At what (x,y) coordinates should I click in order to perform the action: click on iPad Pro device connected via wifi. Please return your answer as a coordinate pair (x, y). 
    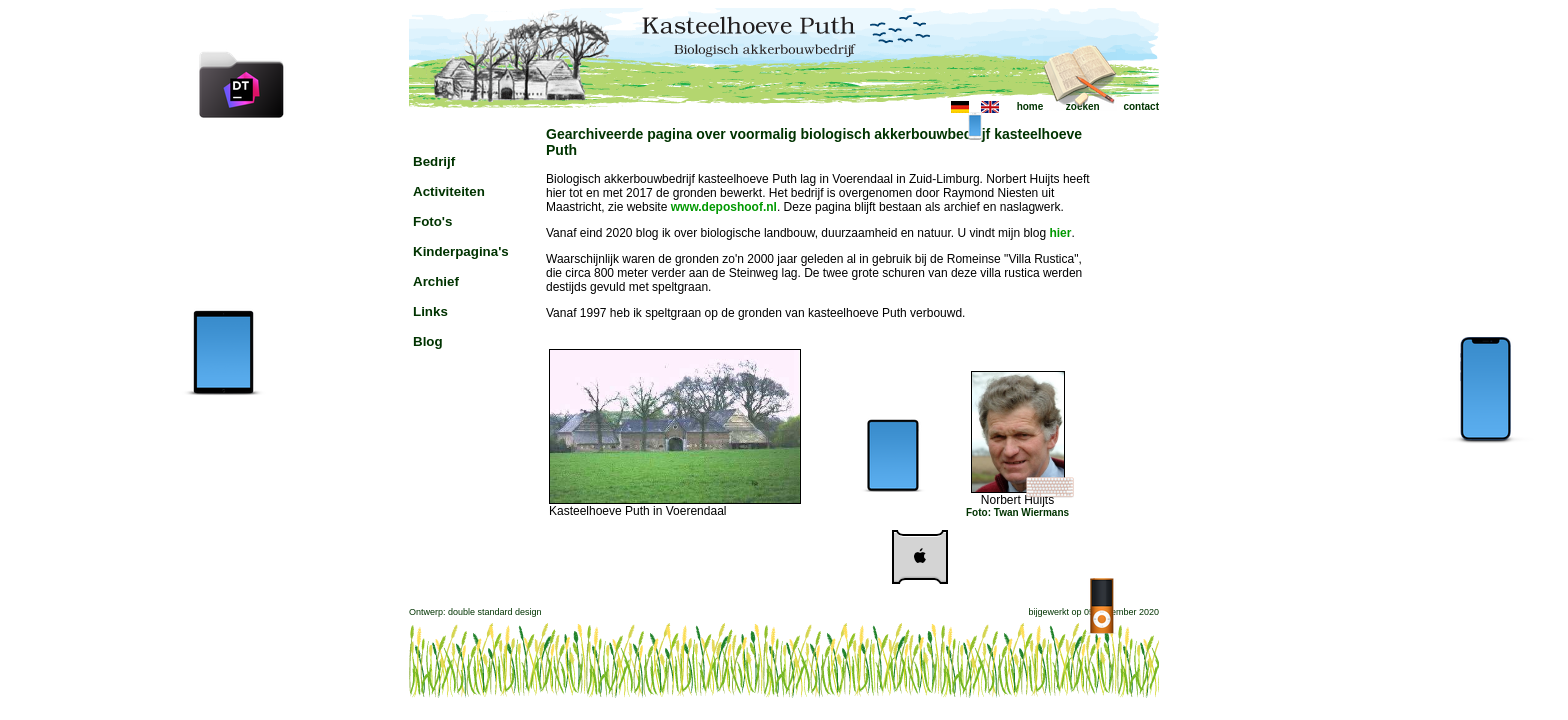
    Looking at the image, I should click on (223, 352).